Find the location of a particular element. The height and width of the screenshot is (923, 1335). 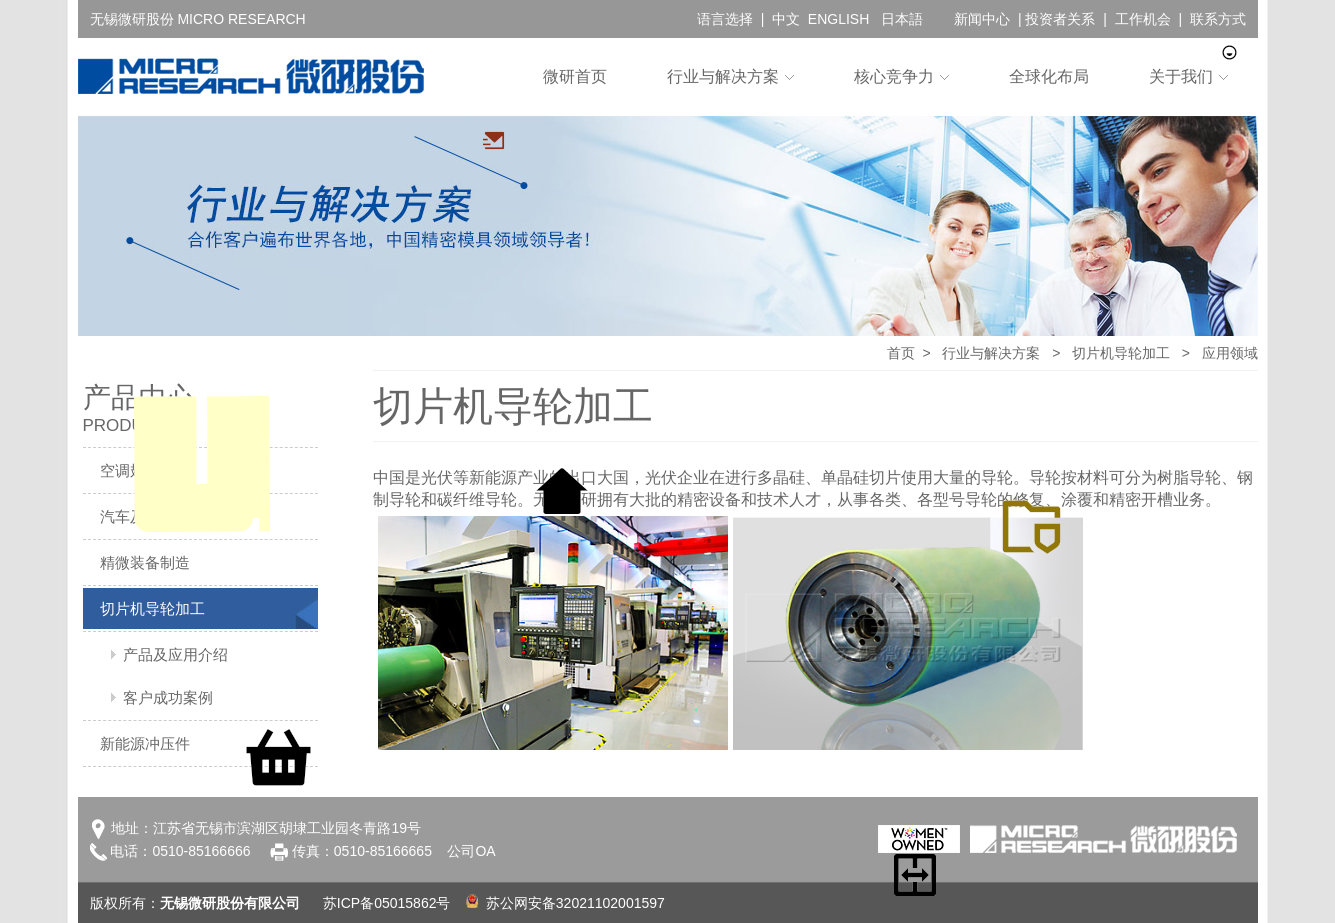

uv python package manager logo is located at coordinates (202, 464).